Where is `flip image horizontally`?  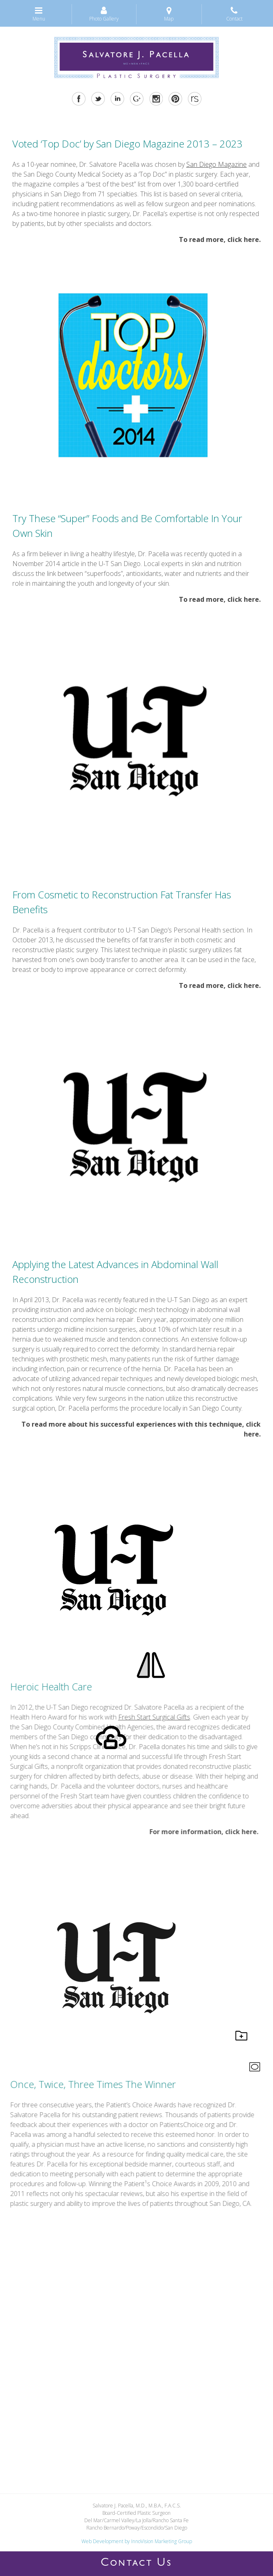
flip image horizontally is located at coordinates (151, 1666).